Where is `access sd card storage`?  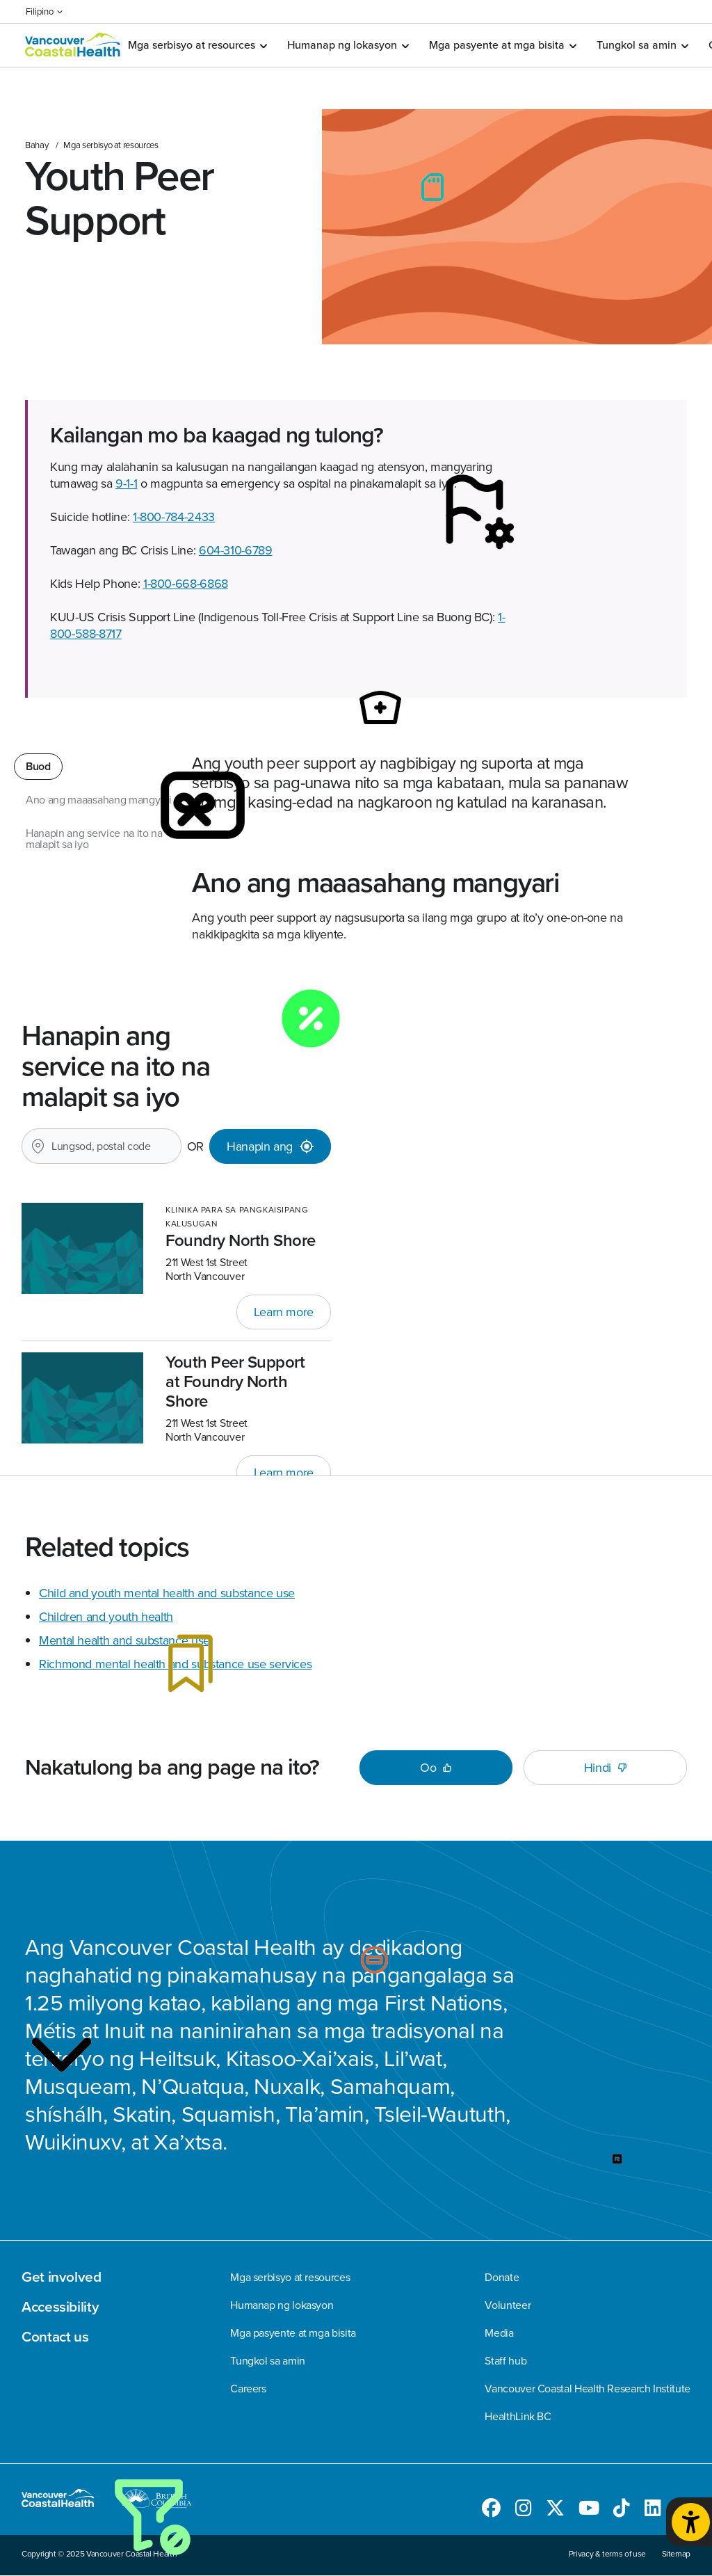
access sd card storage is located at coordinates (432, 187).